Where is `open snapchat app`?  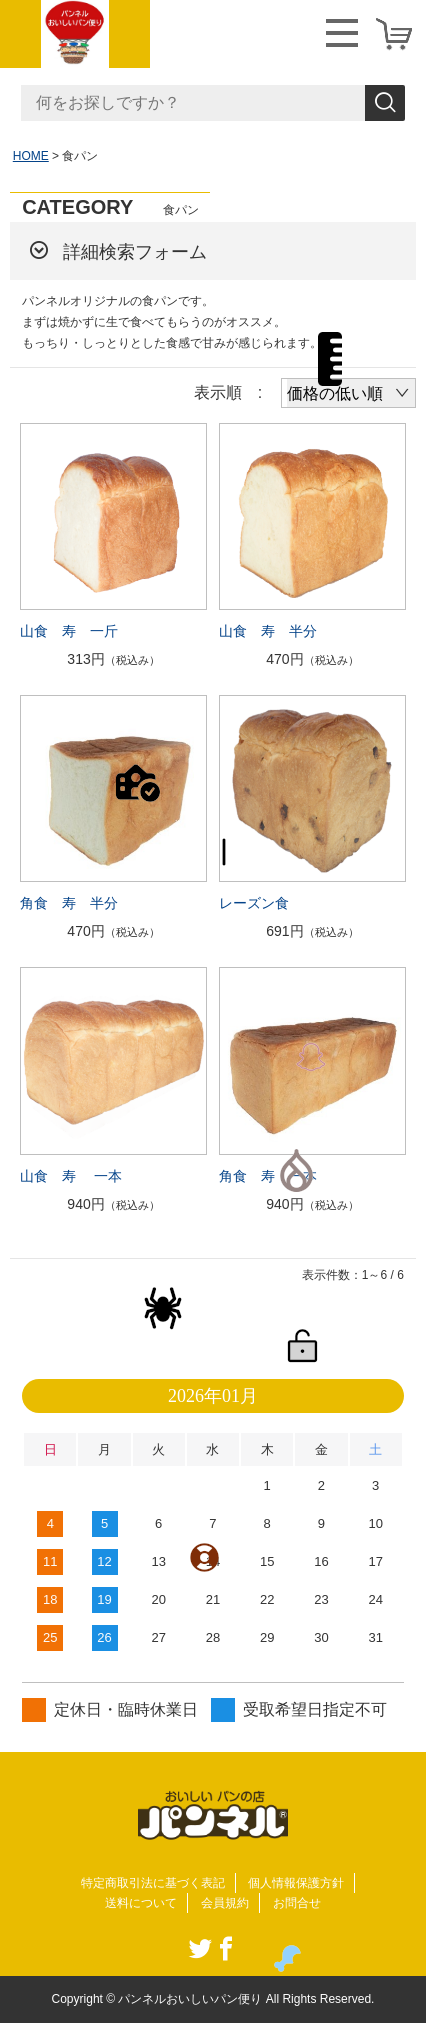 open snapchat app is located at coordinates (311, 1057).